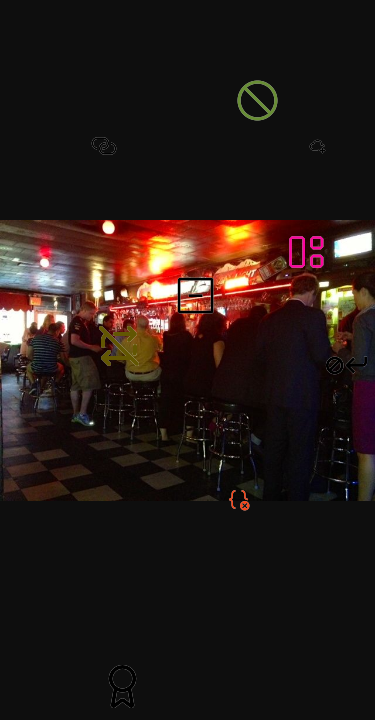  I want to click on view achievements or awards, so click(122, 686).